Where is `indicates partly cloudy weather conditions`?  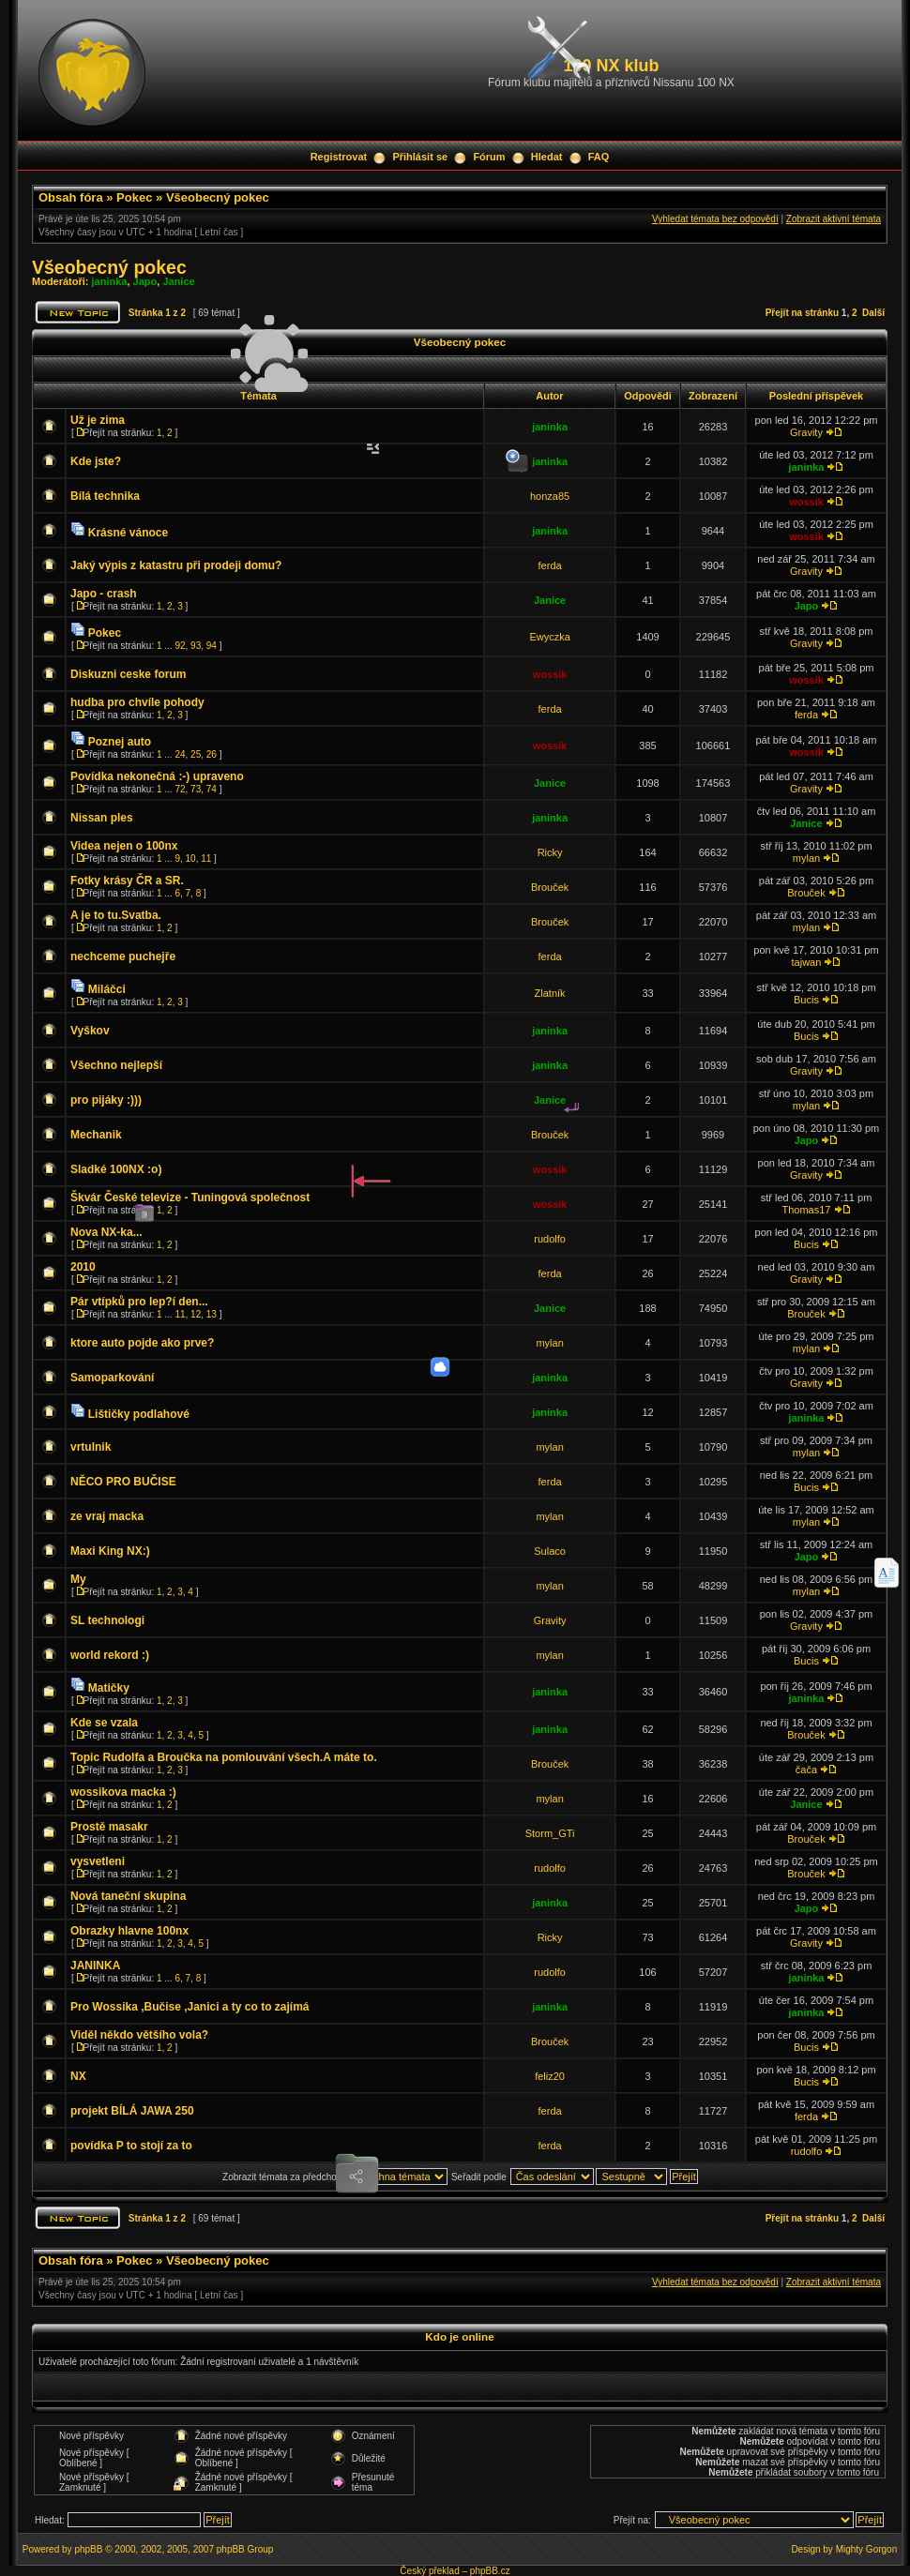
indicates partly cloudy weather conditions is located at coordinates (269, 354).